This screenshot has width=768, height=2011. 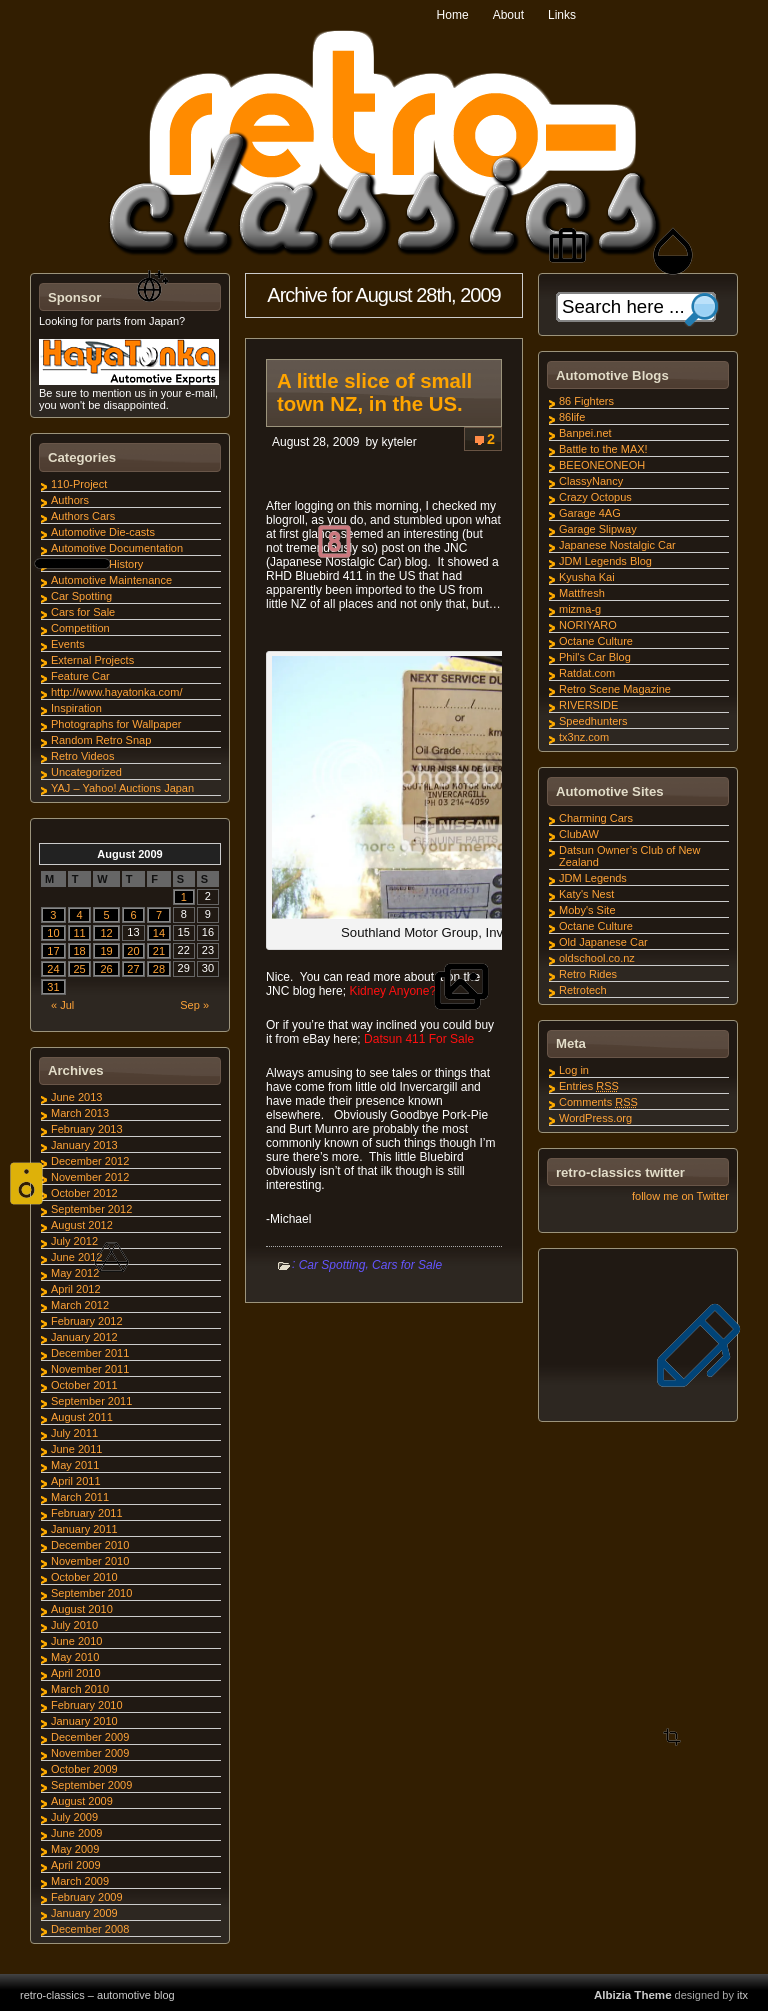 I want to click on adjust transparency or opacity settings, so click(x=673, y=251).